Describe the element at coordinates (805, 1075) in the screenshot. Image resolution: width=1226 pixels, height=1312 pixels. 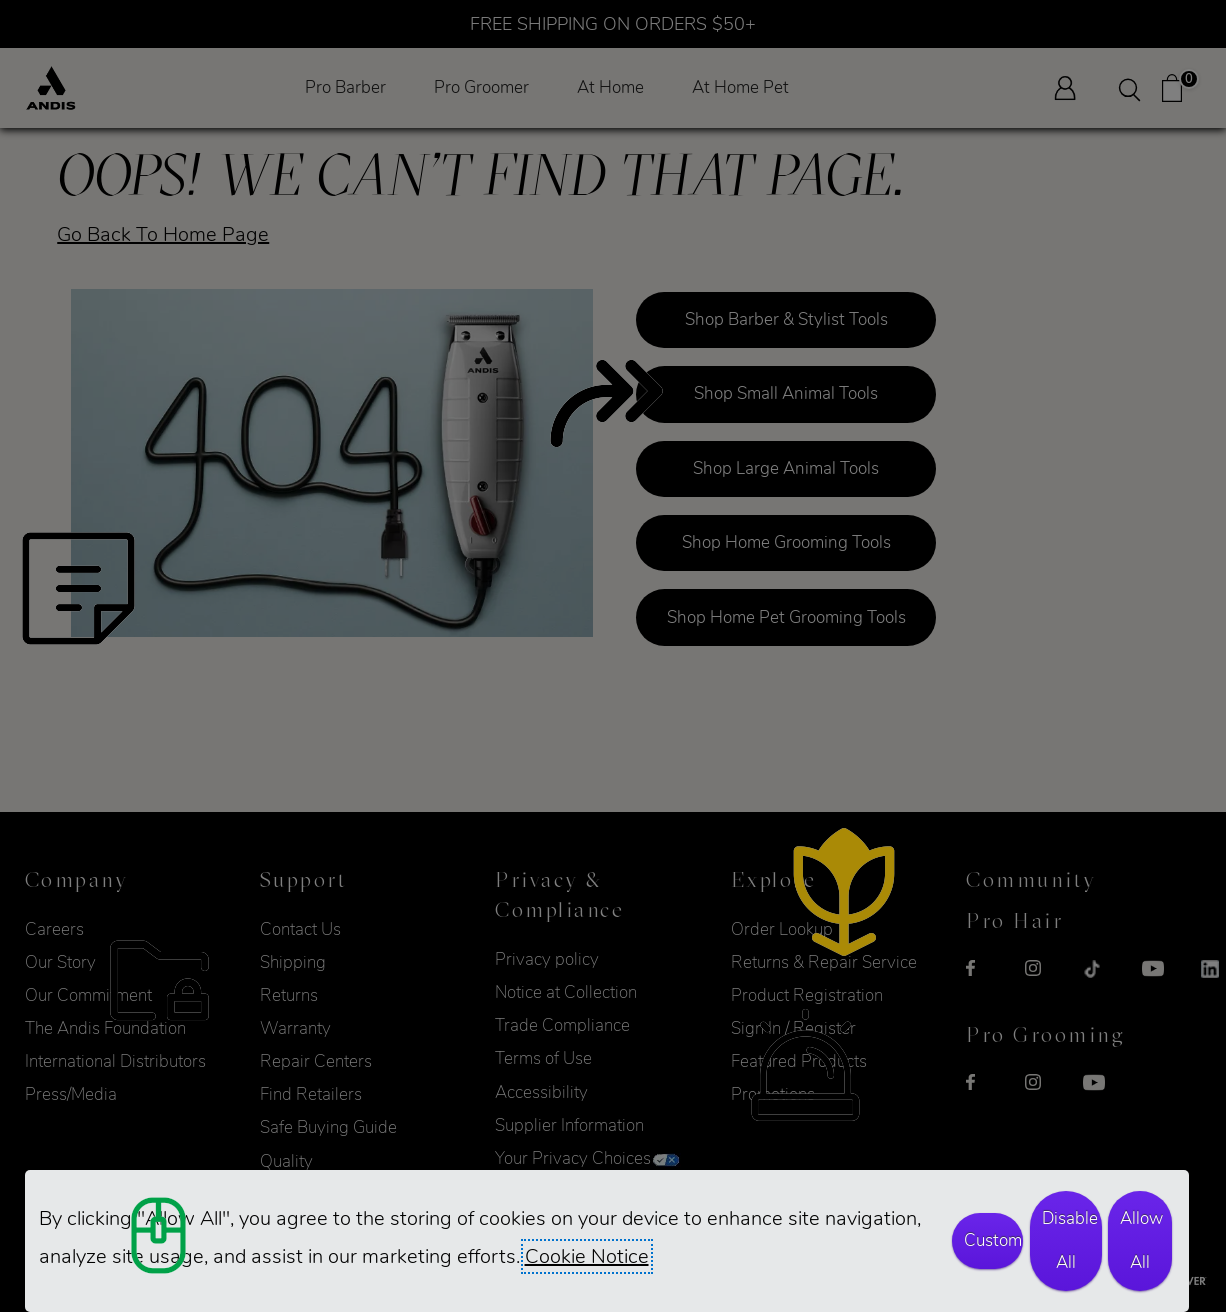
I see `emergency alert or warning notification` at that location.